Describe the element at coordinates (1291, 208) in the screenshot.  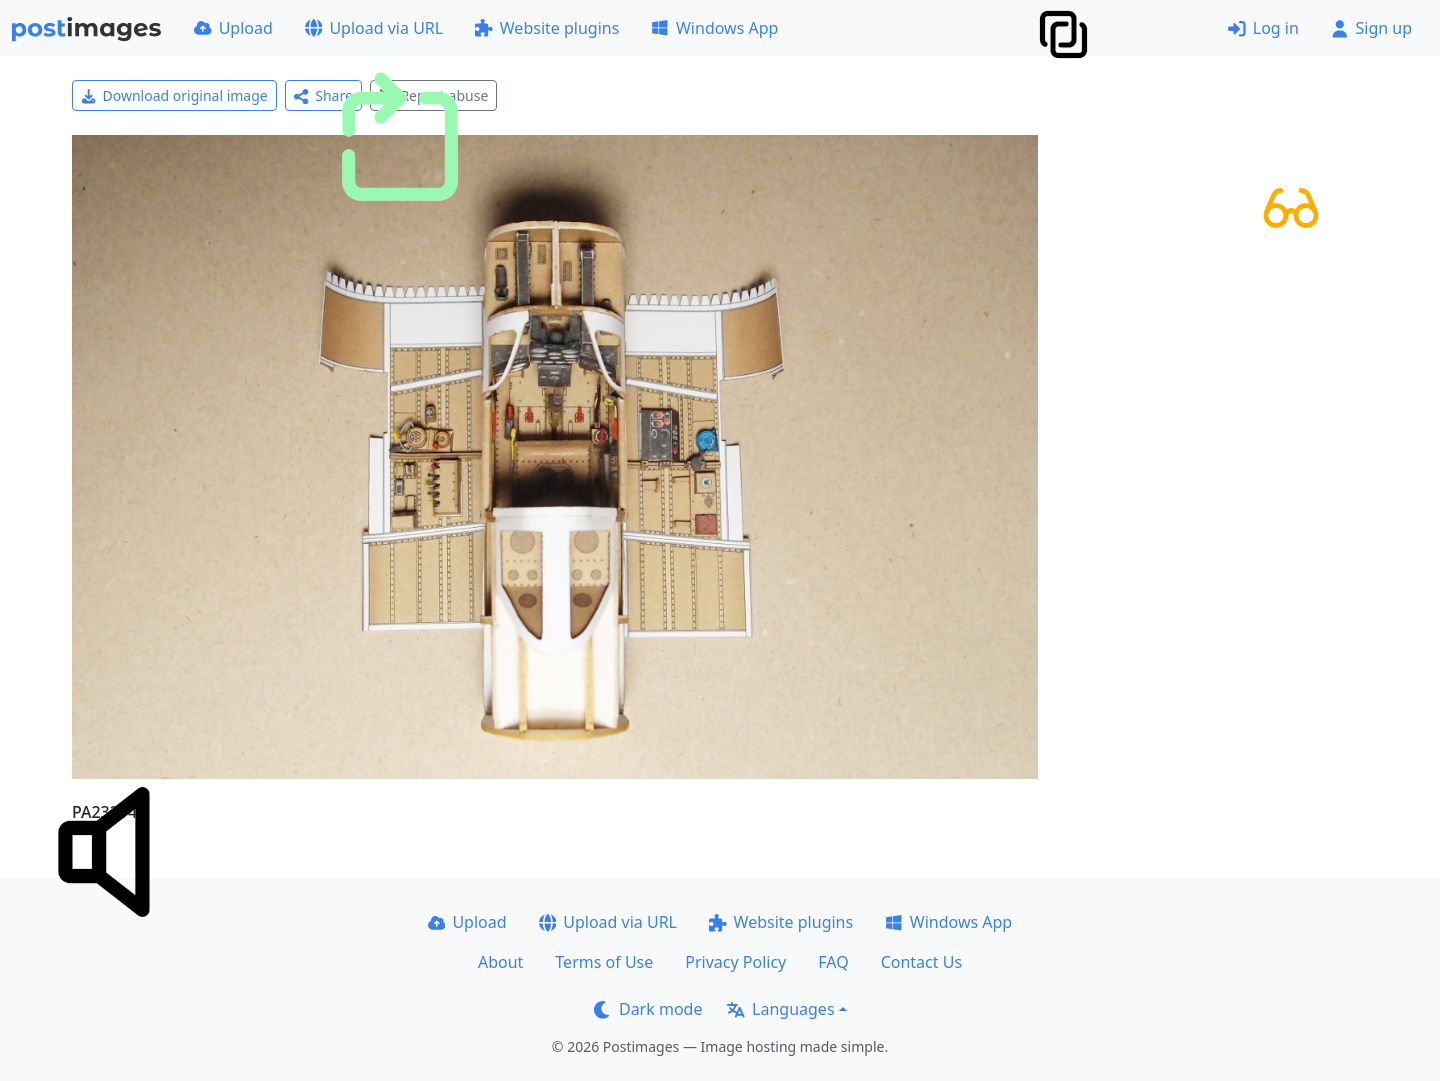
I see `enable reading mode` at that location.